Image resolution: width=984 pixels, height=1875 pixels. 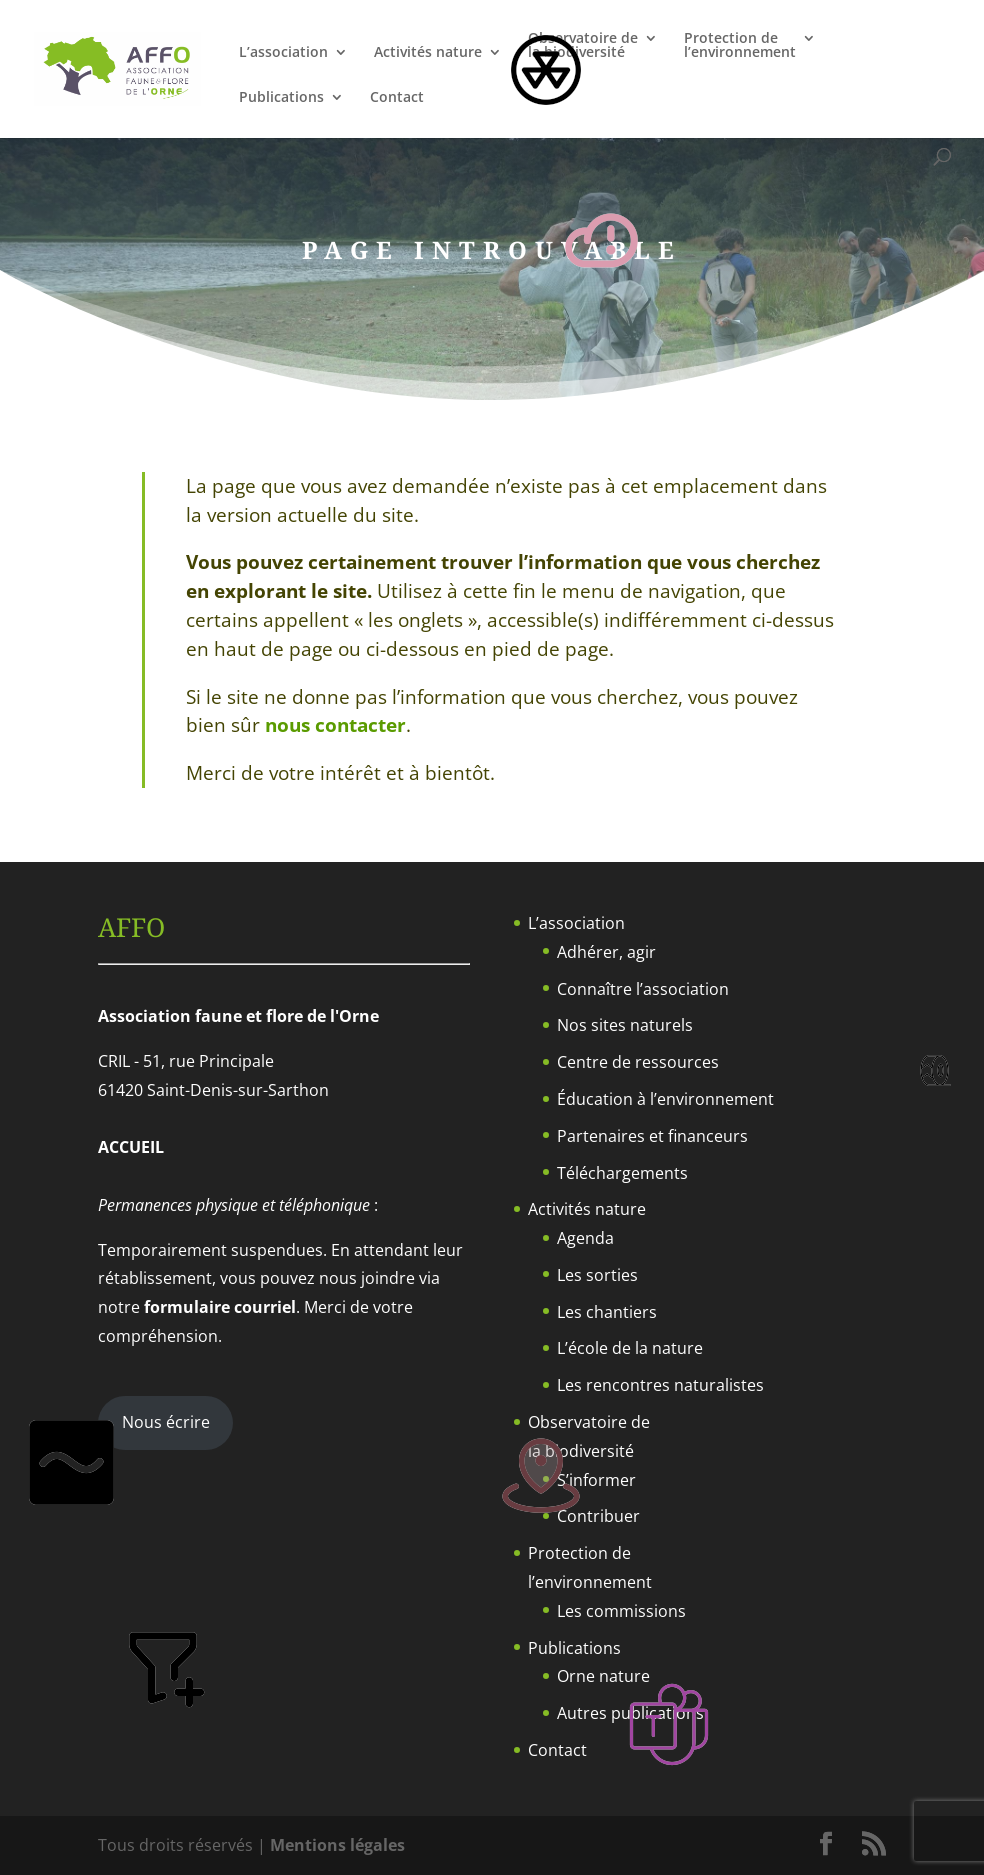 What do you see at coordinates (669, 1726) in the screenshot?
I see `open Microsoft Teams` at bounding box center [669, 1726].